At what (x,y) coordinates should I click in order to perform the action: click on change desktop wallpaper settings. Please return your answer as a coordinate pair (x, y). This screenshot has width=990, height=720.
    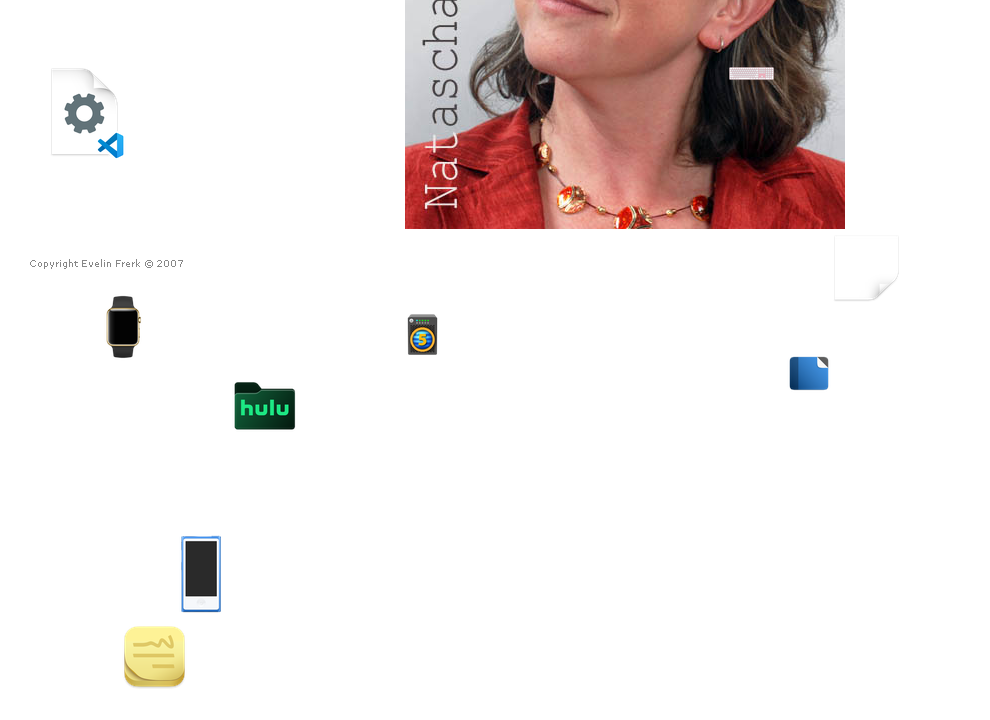
    Looking at the image, I should click on (809, 372).